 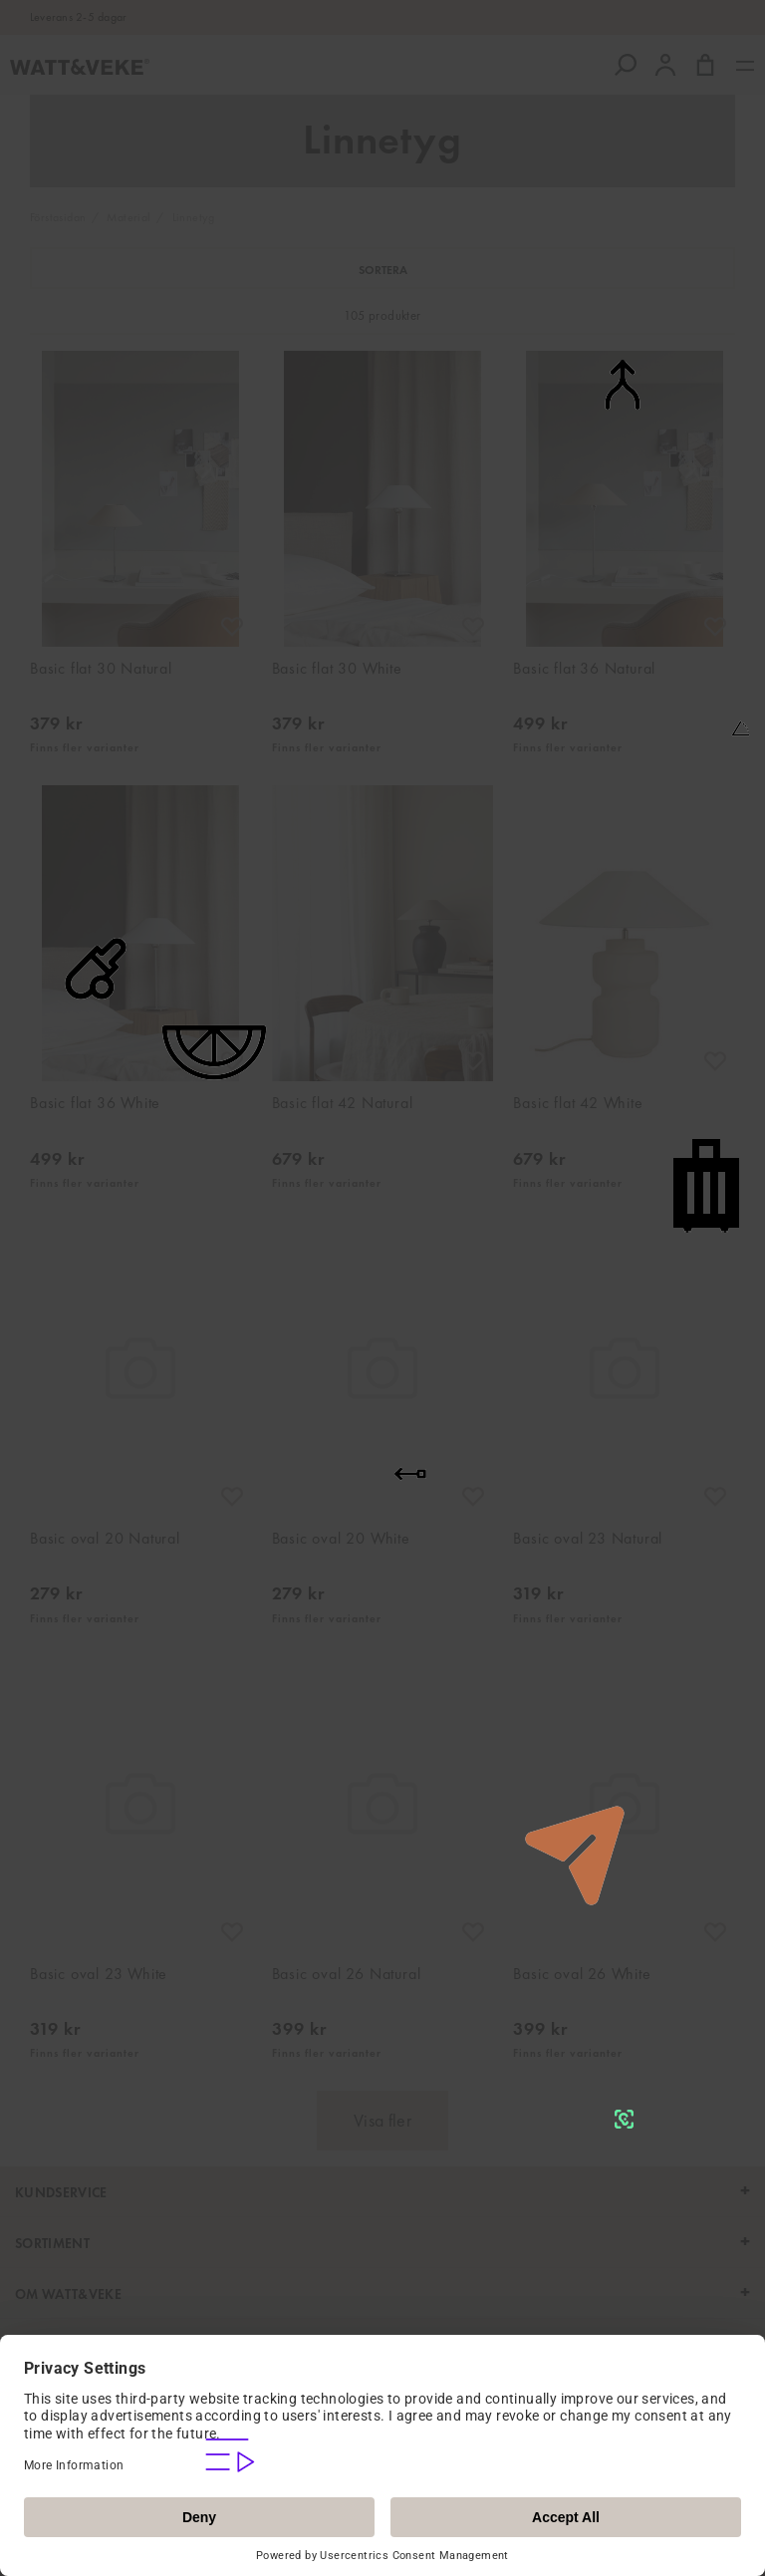 What do you see at coordinates (227, 2454) in the screenshot?
I see `view playback queue` at bounding box center [227, 2454].